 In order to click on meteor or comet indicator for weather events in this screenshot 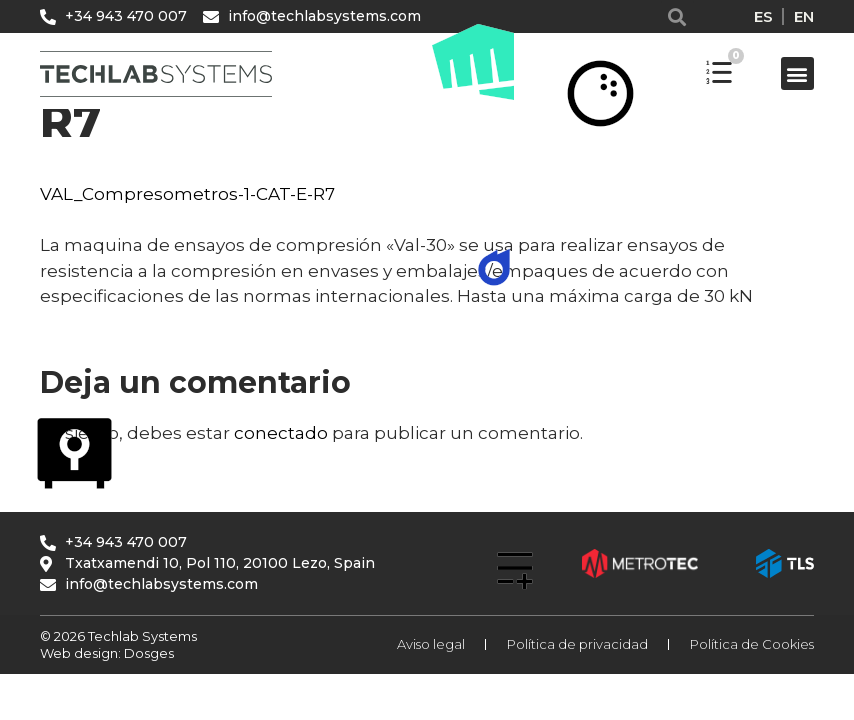, I will do `click(494, 268)`.